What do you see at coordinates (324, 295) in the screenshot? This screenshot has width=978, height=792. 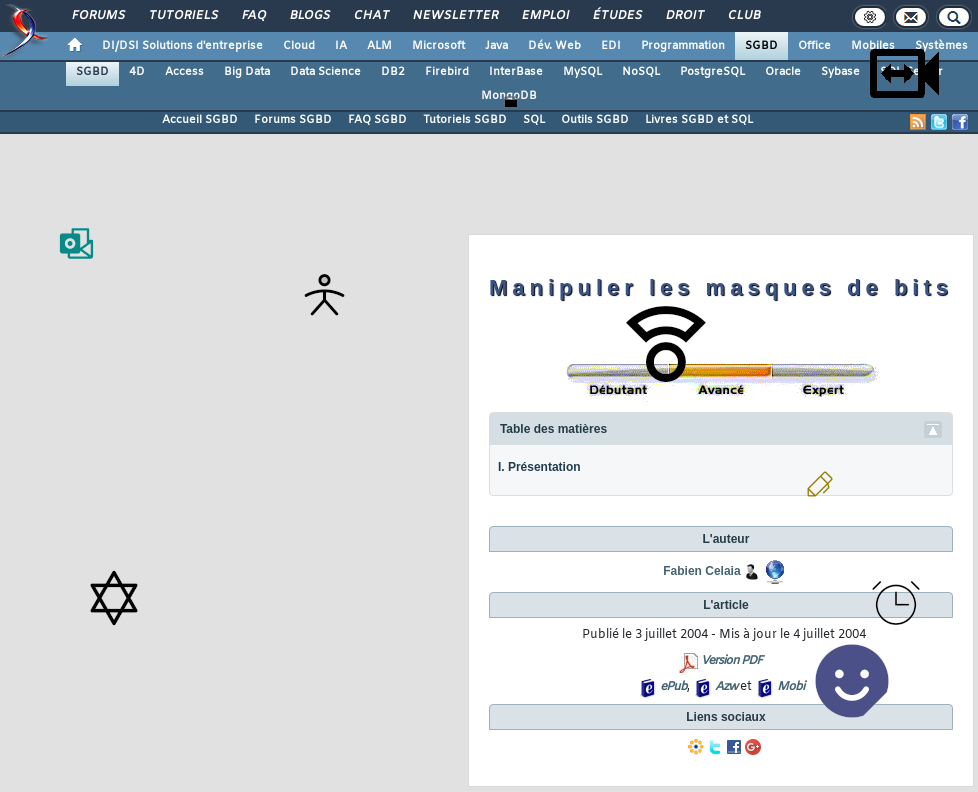 I see `view user profile` at bounding box center [324, 295].